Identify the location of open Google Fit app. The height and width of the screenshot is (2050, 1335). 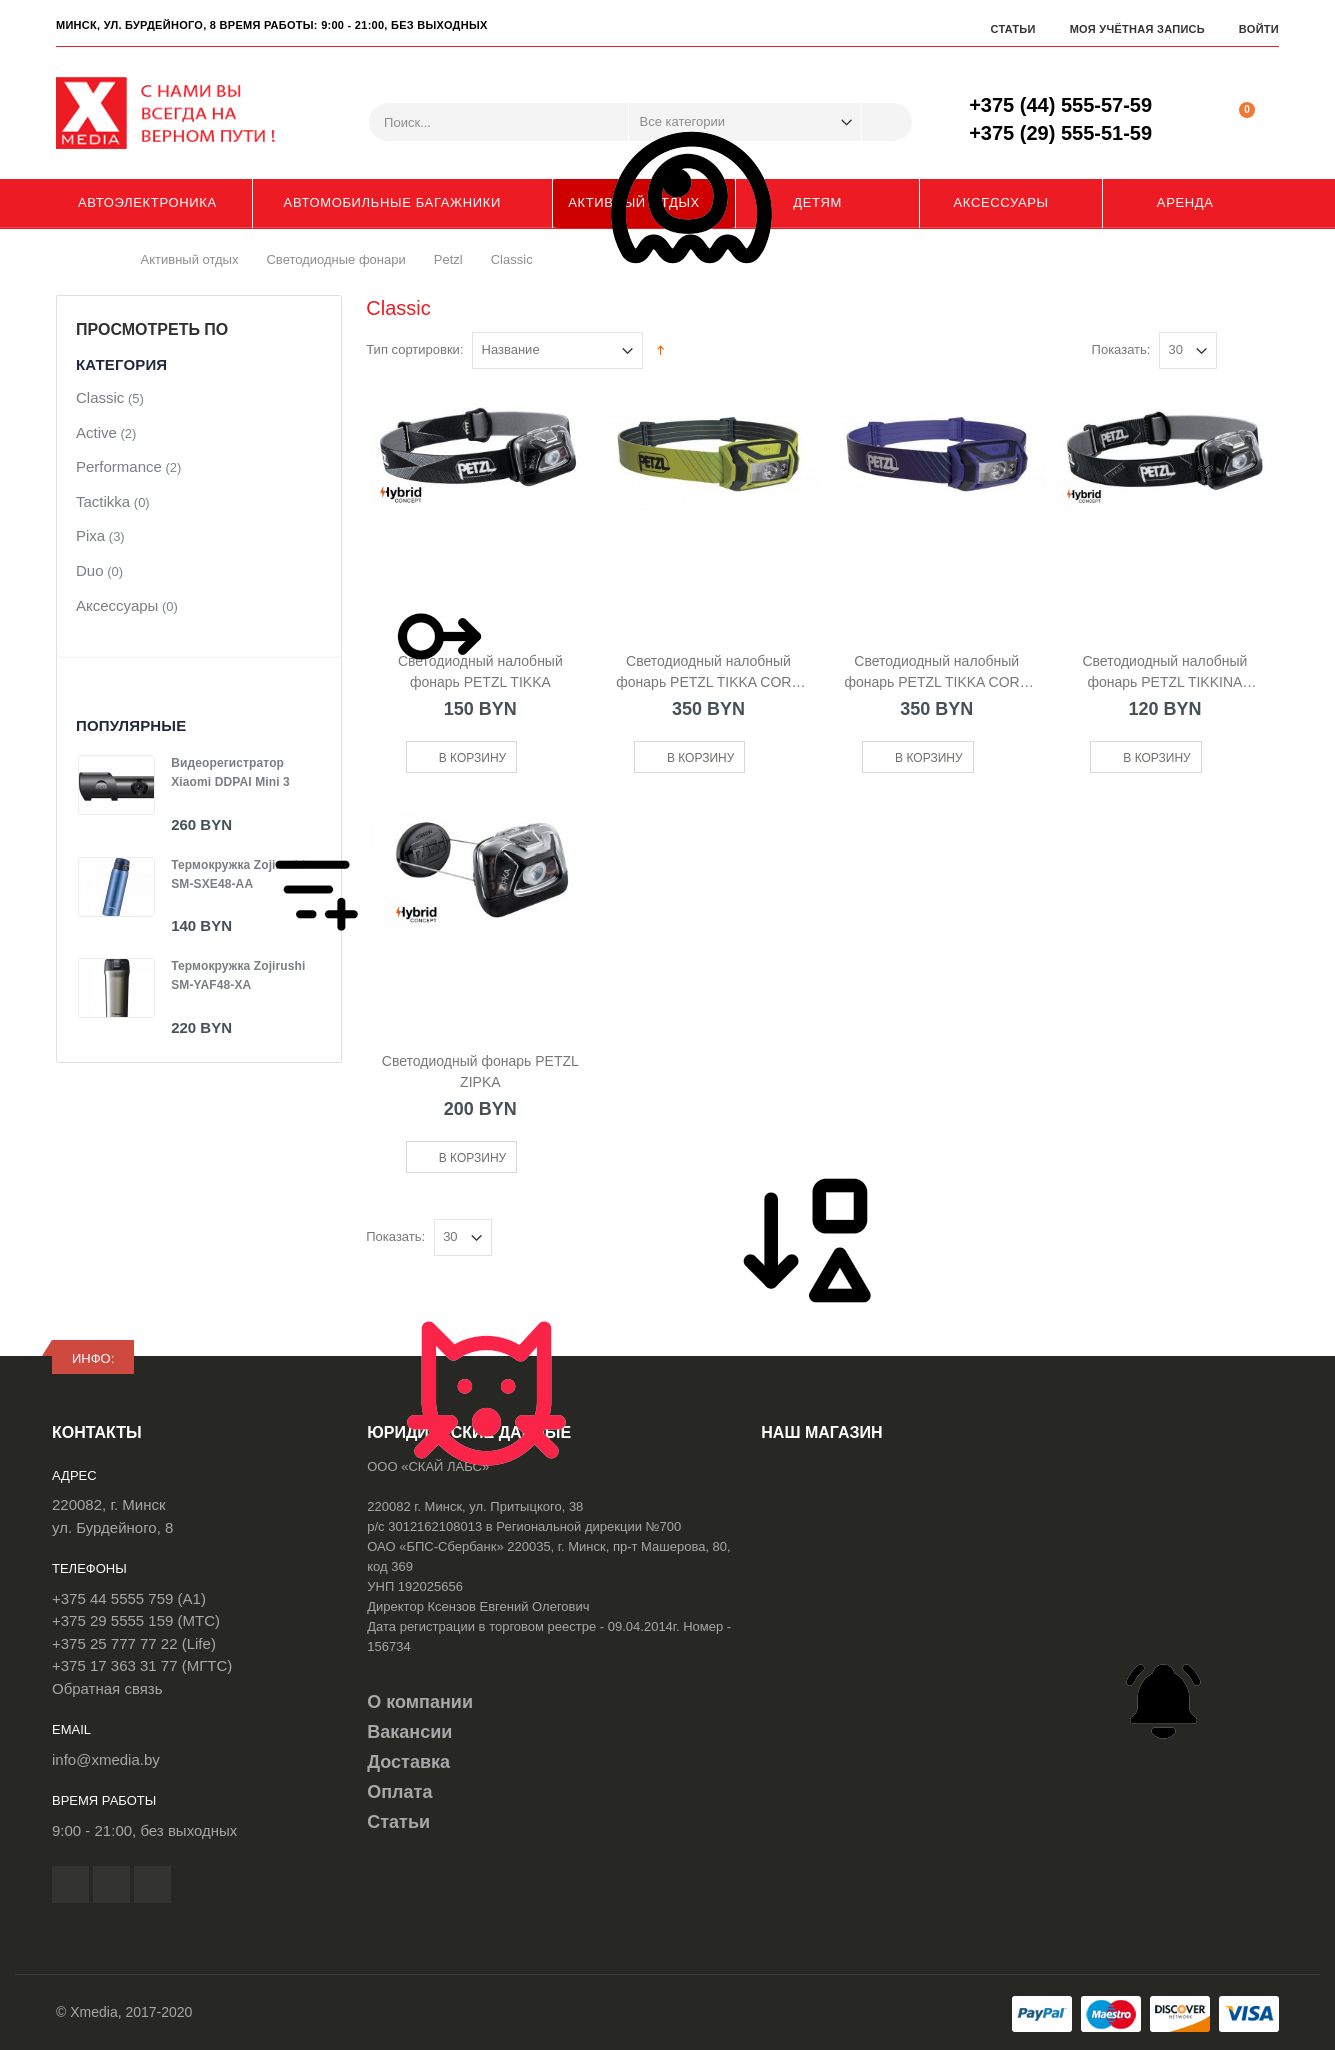
(1205, 470).